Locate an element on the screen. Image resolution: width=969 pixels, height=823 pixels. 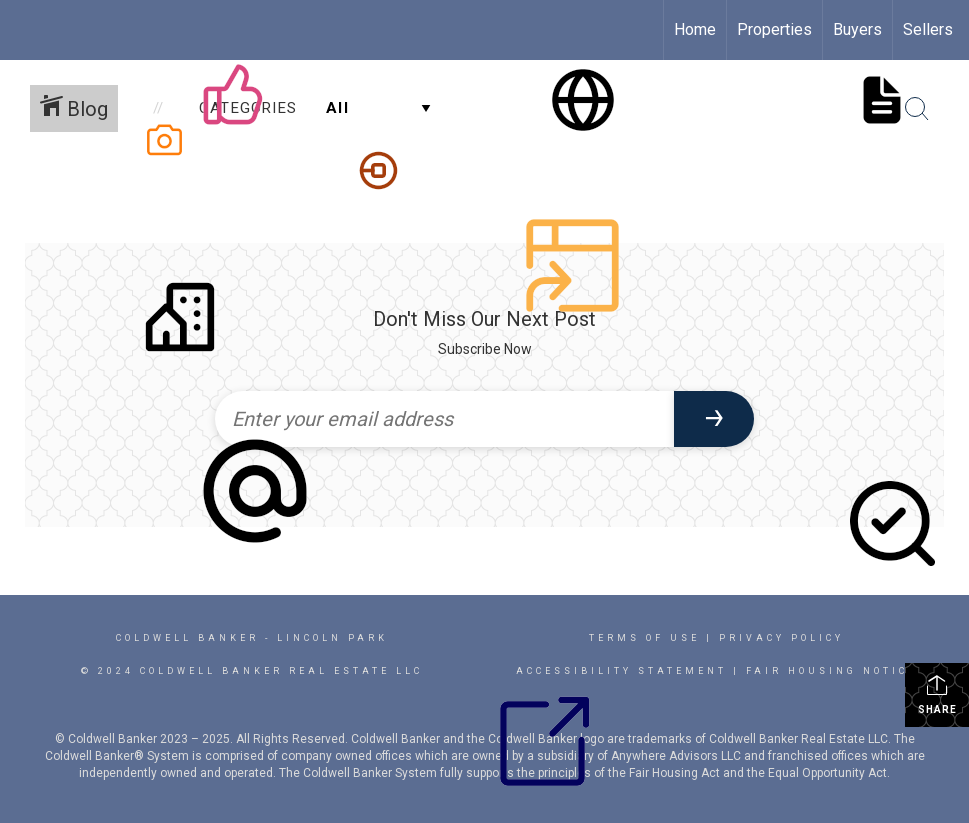
code scan completed successfully is located at coordinates (892, 523).